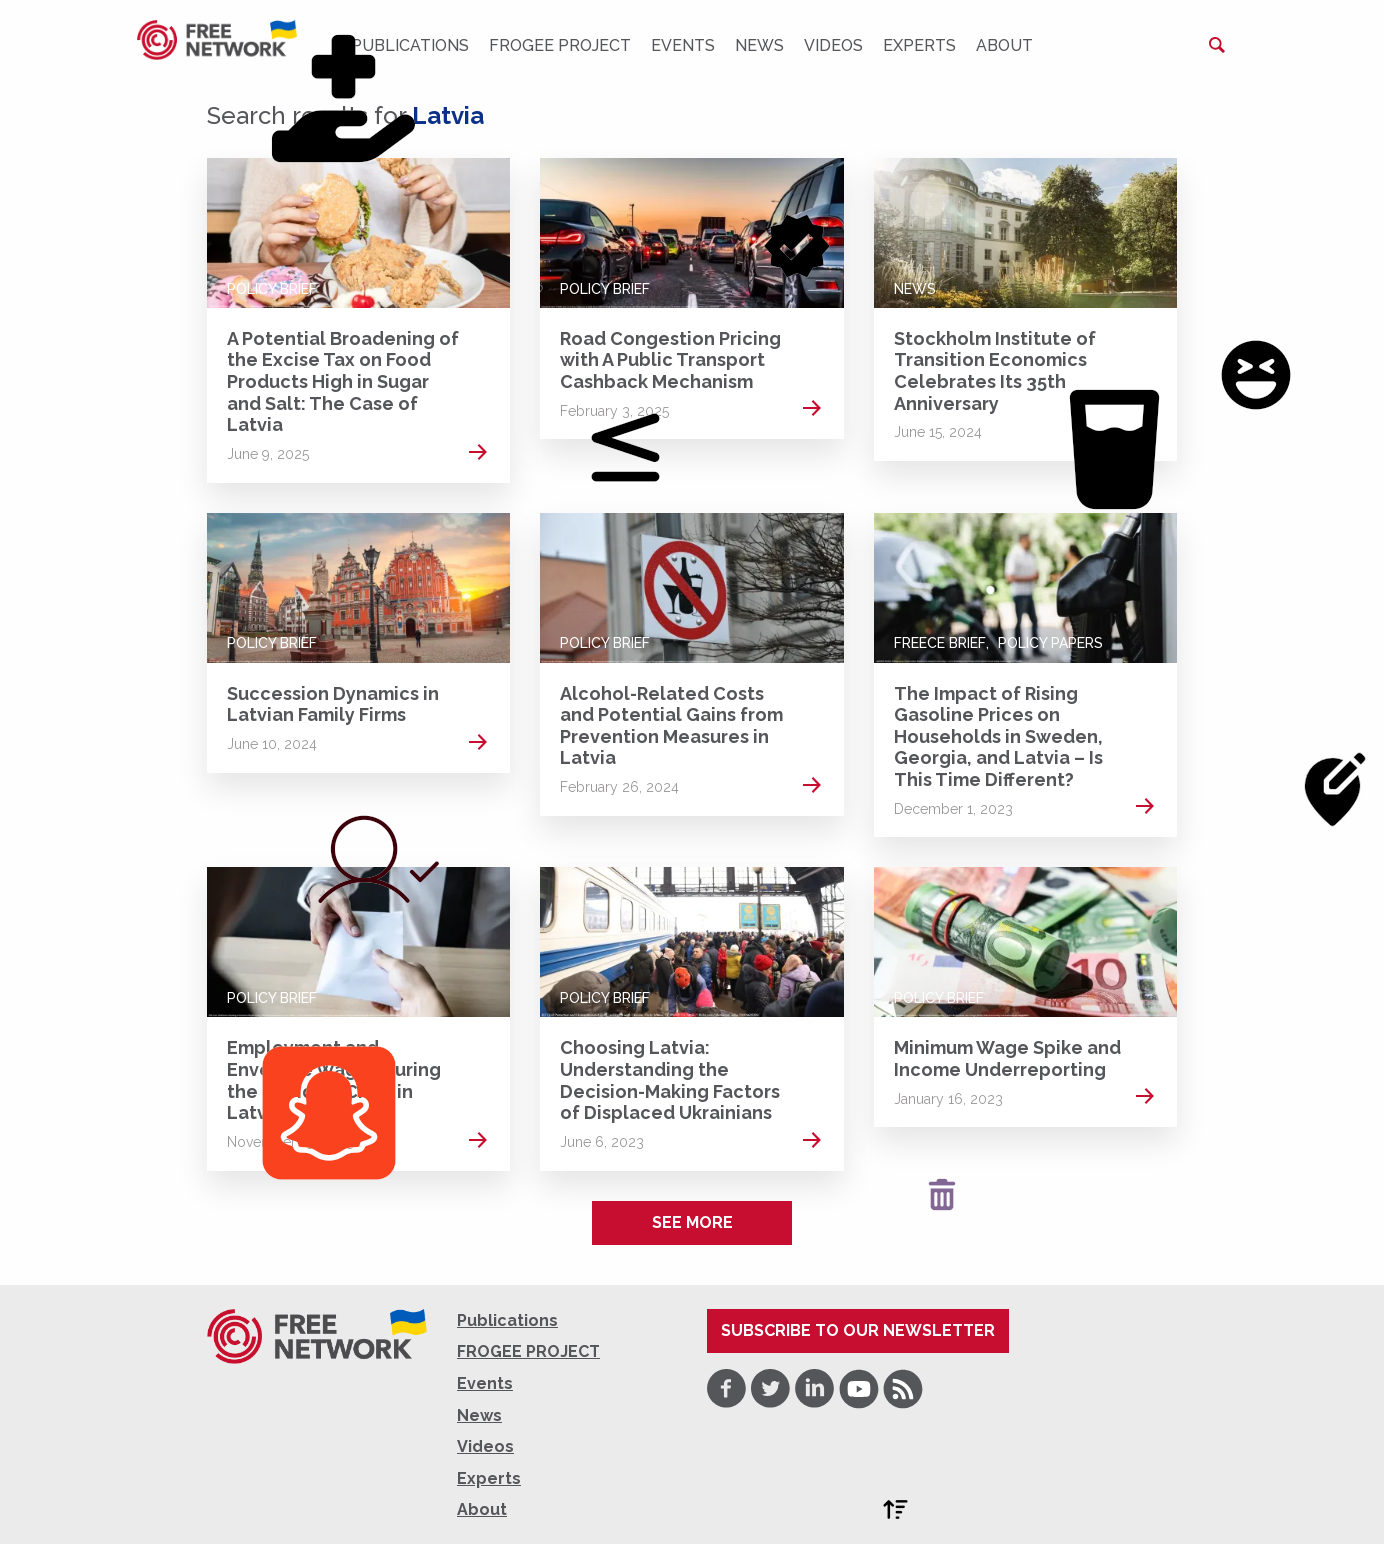 Image resolution: width=1384 pixels, height=1544 pixels. Describe the element at coordinates (343, 98) in the screenshot. I see `access medical or healthcare services` at that location.